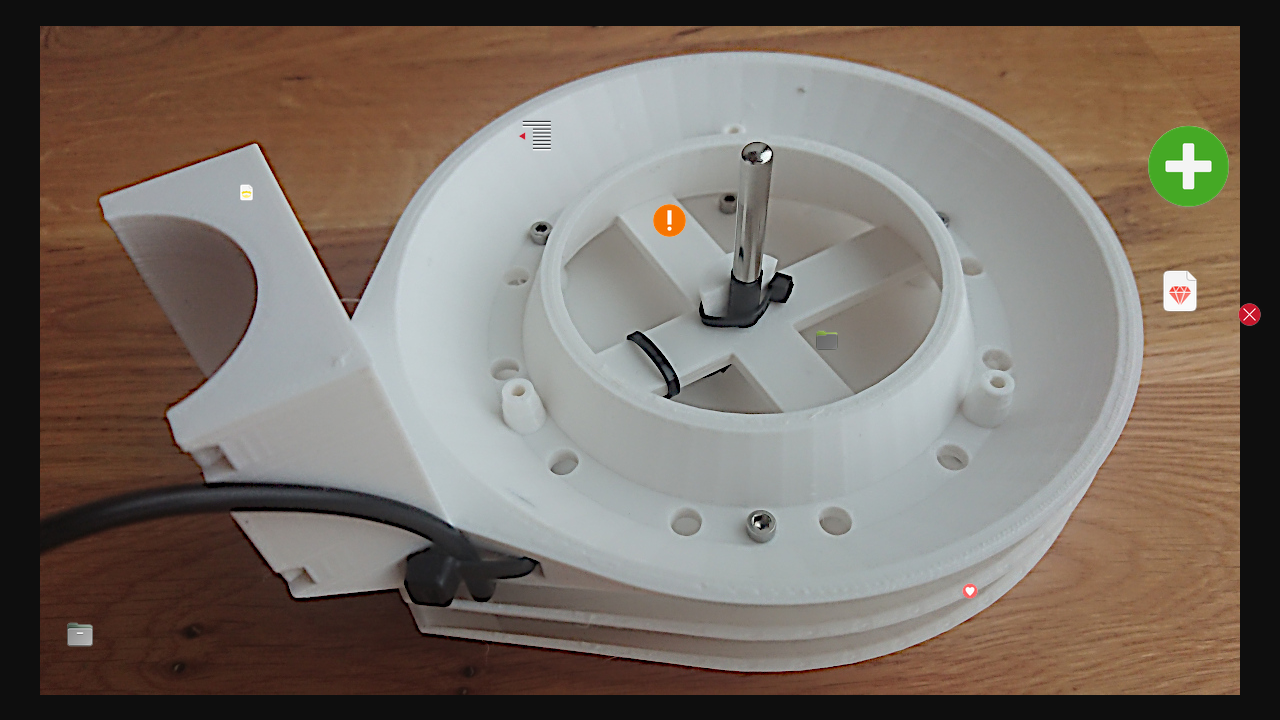  I want to click on add a new item to the list, so click(1188, 167).